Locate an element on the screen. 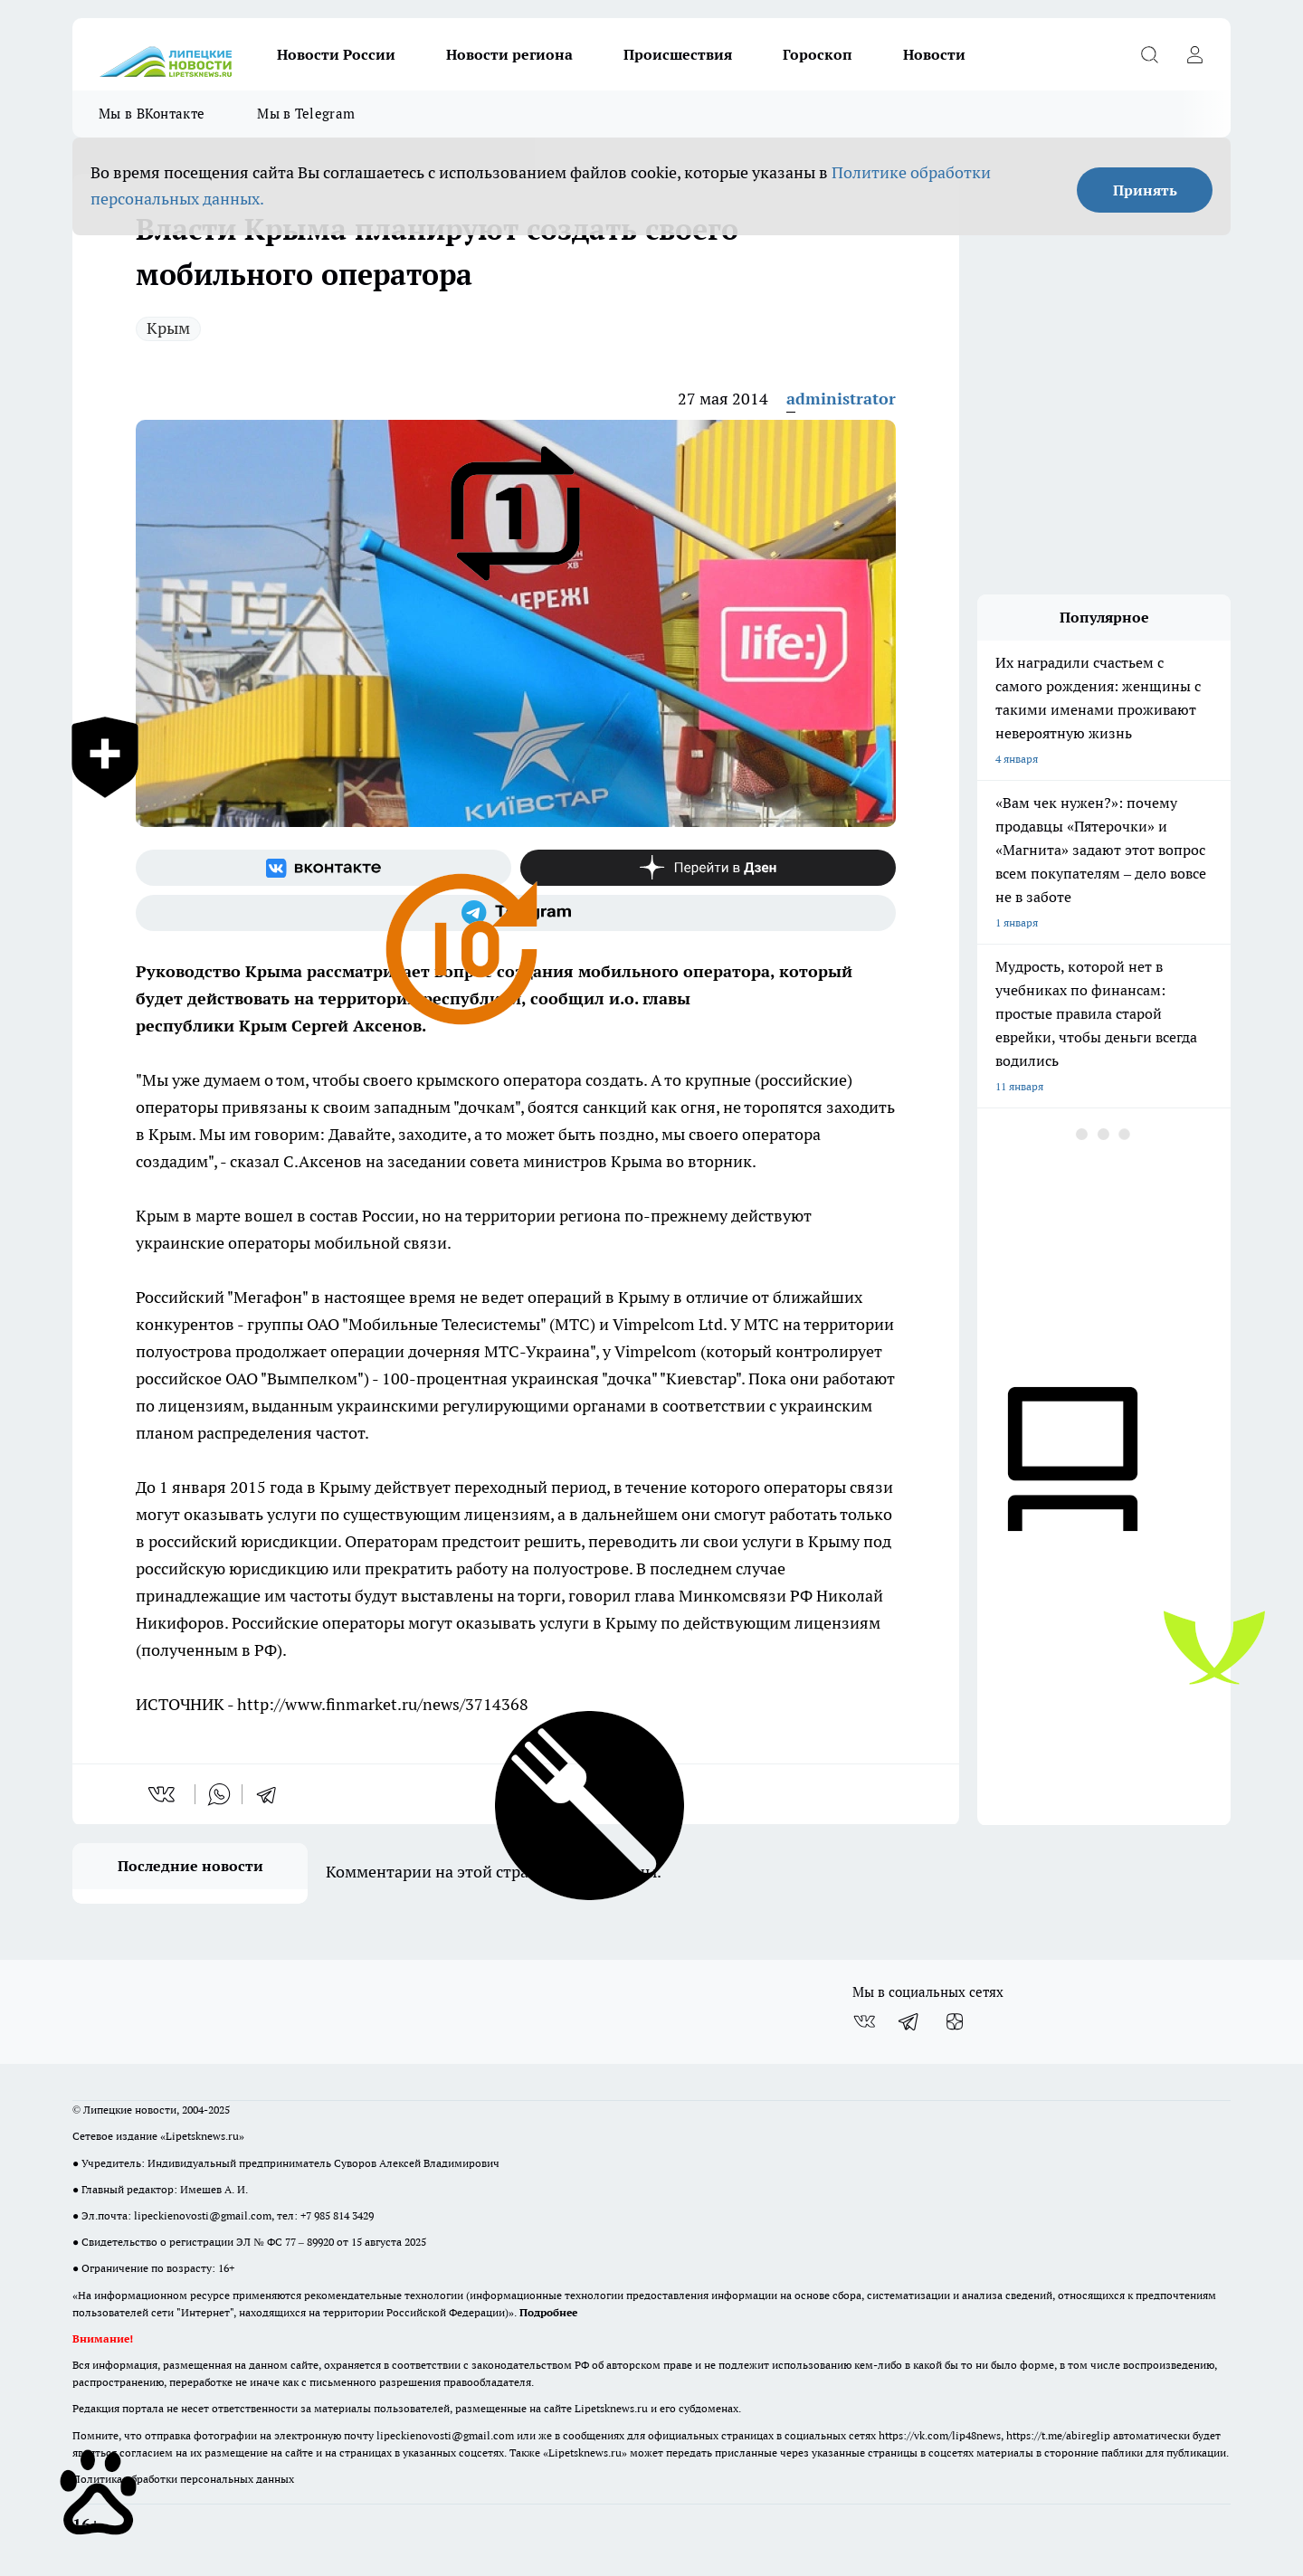 The height and width of the screenshot is (2576, 1303). repeat the current track is located at coordinates (515, 513).